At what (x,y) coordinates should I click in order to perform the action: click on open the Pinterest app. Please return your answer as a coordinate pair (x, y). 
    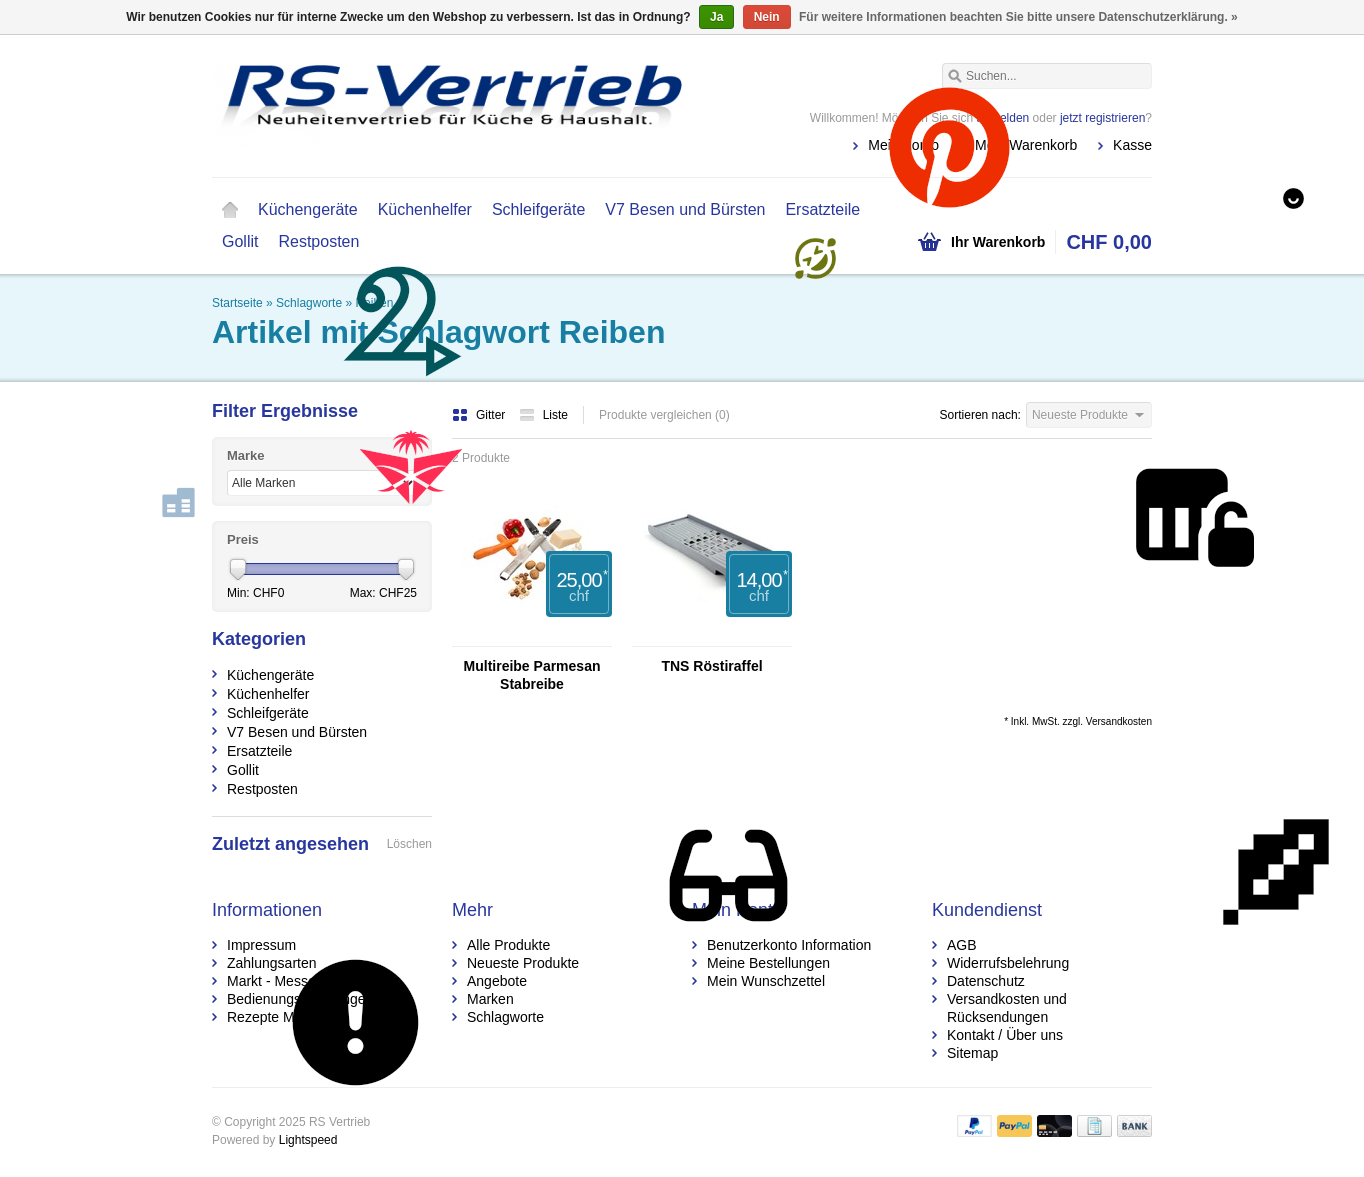
    Looking at the image, I should click on (949, 147).